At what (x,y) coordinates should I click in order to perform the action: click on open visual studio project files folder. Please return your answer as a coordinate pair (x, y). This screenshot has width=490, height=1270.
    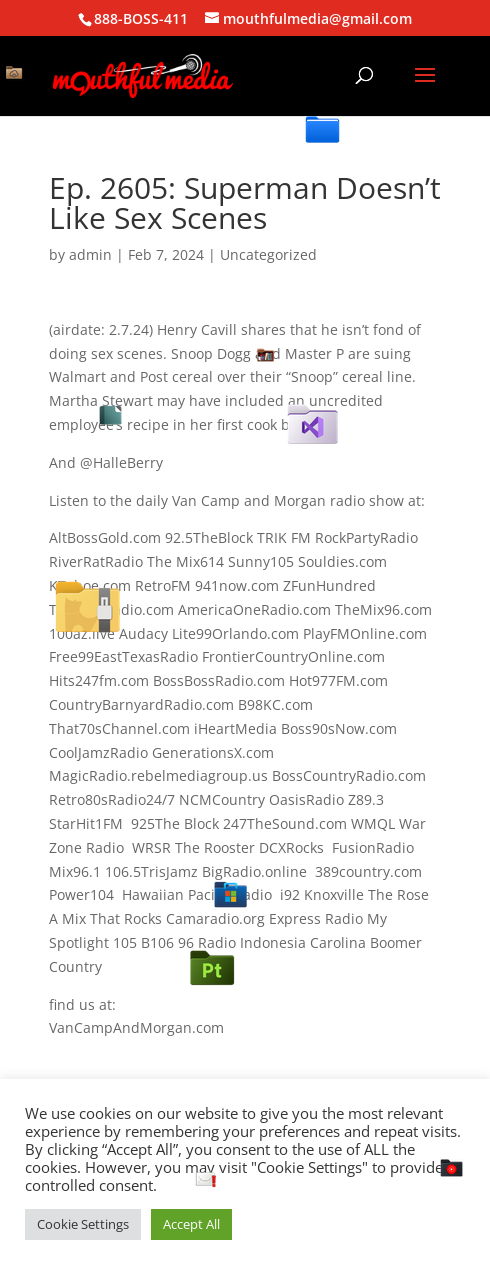
    Looking at the image, I should click on (312, 425).